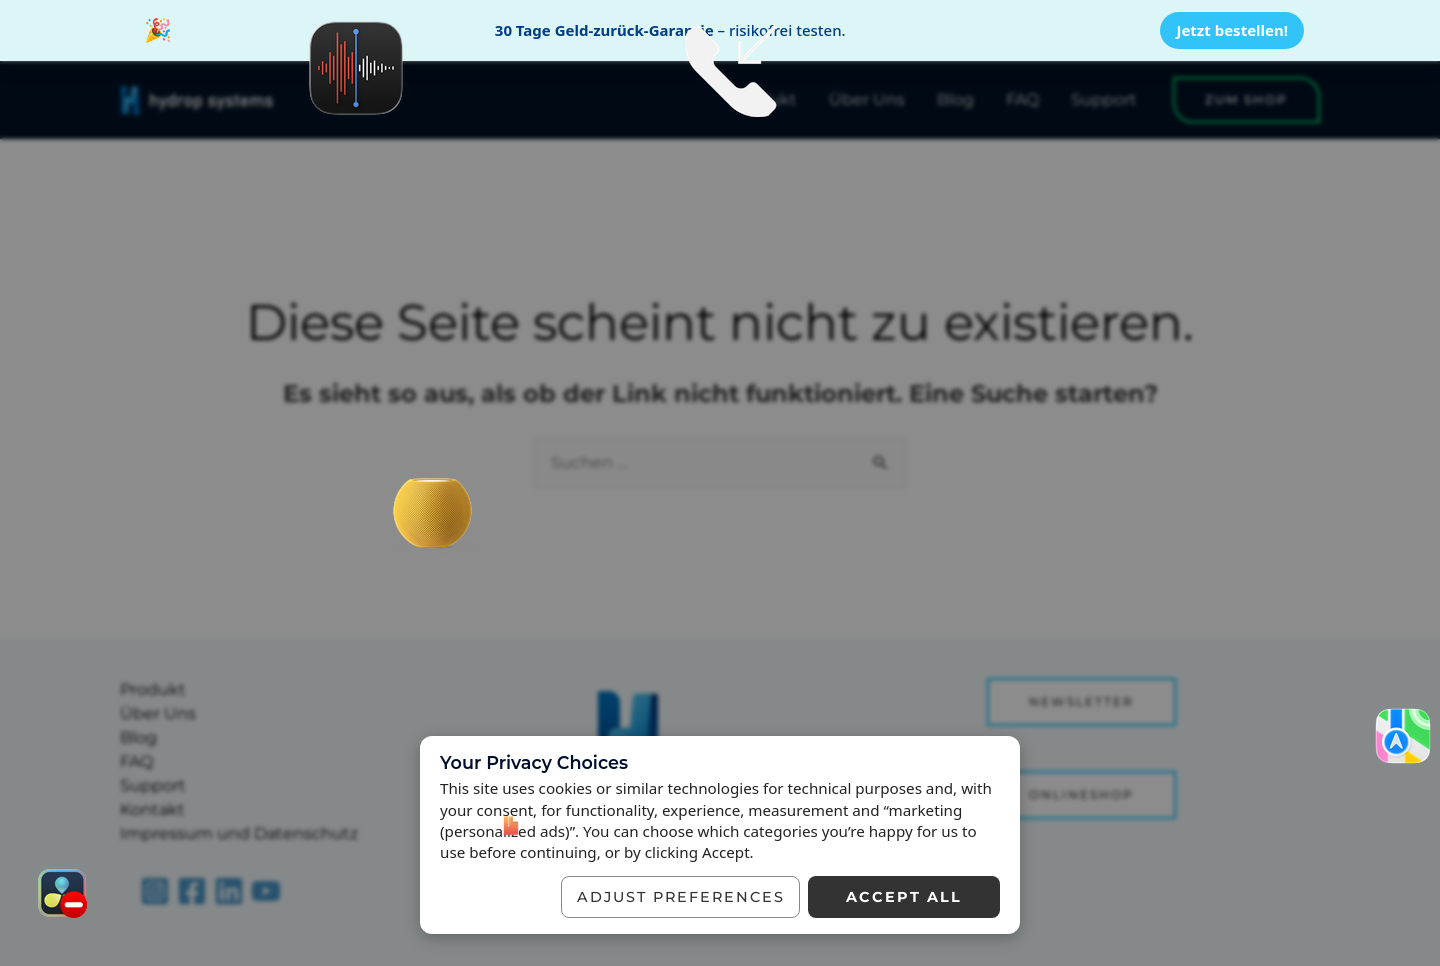 The image size is (1440, 966). I want to click on incoming call notification, so click(731, 71).